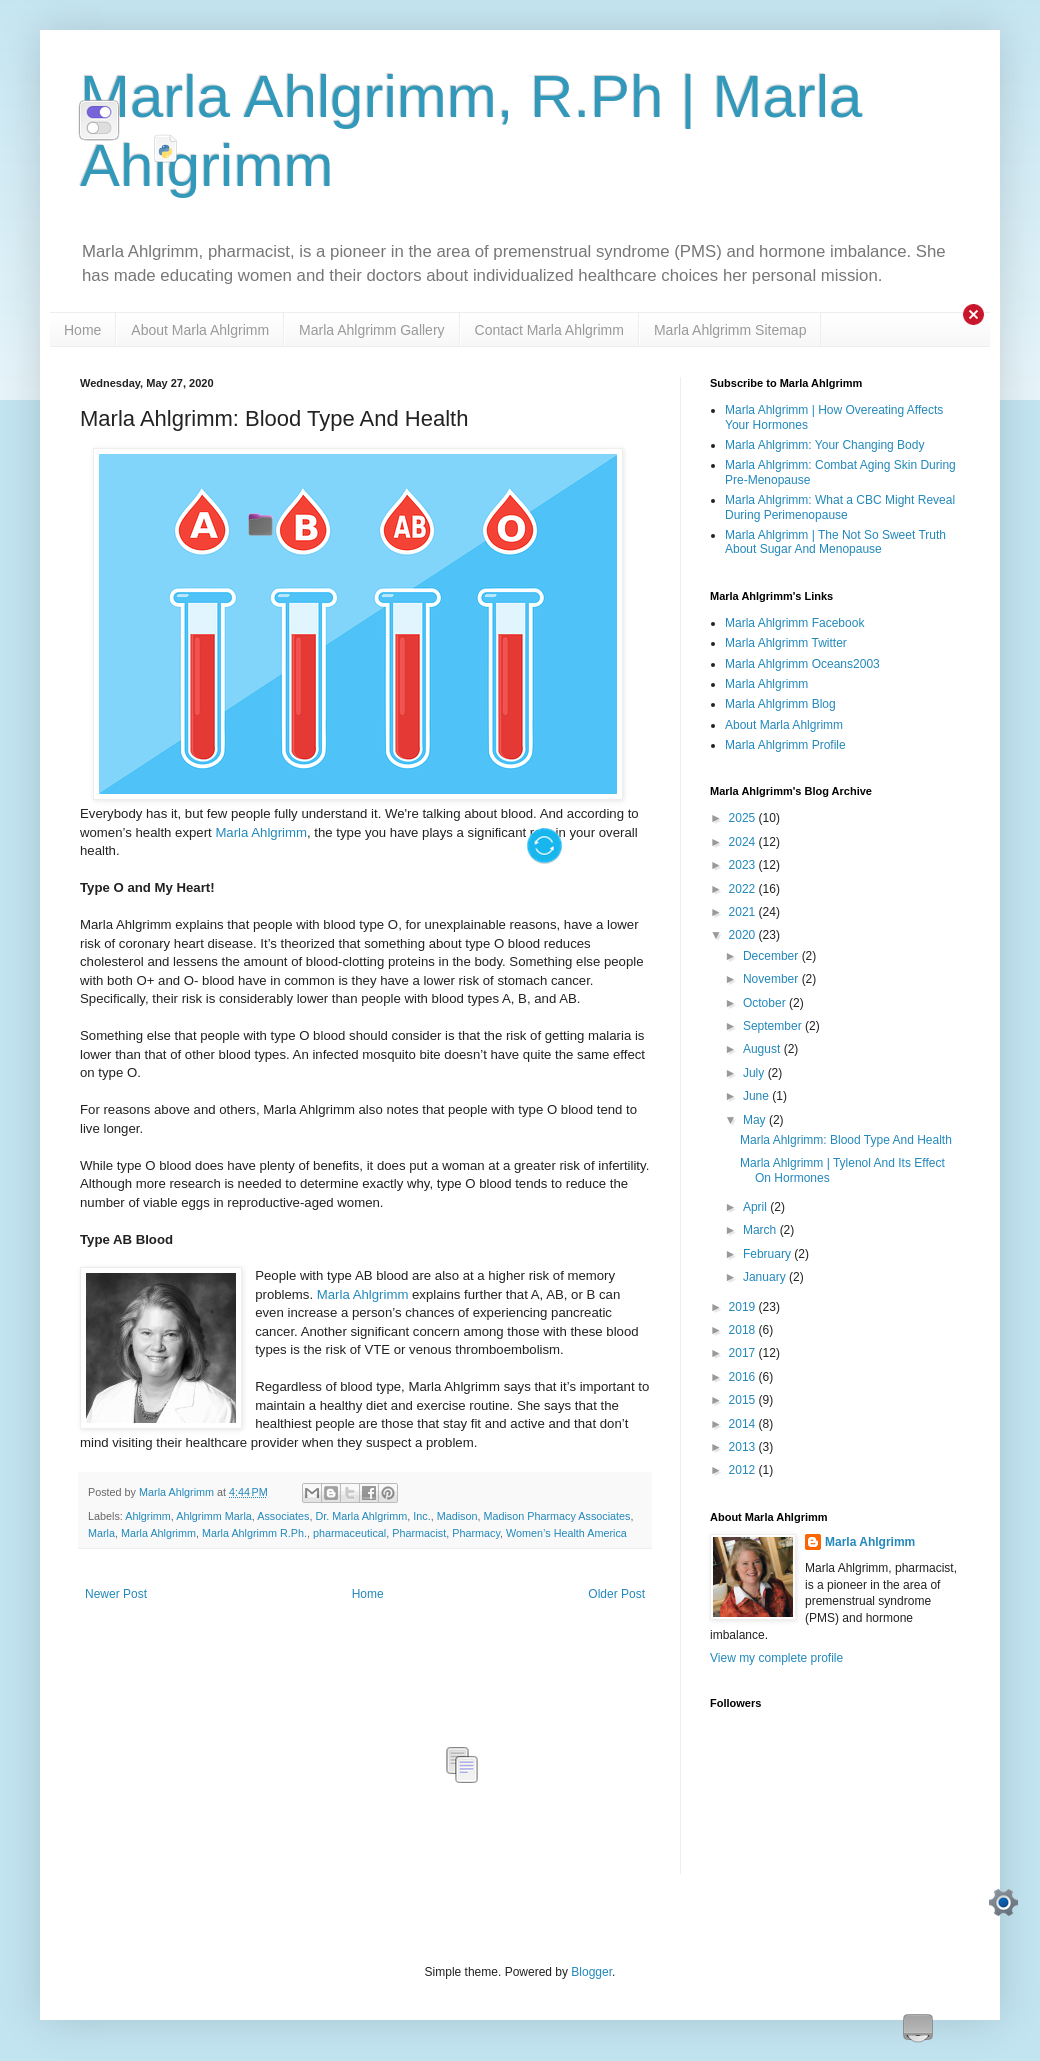 The height and width of the screenshot is (2061, 1040). Describe the element at coordinates (973, 314) in the screenshot. I see `cancel or close a dialog` at that location.